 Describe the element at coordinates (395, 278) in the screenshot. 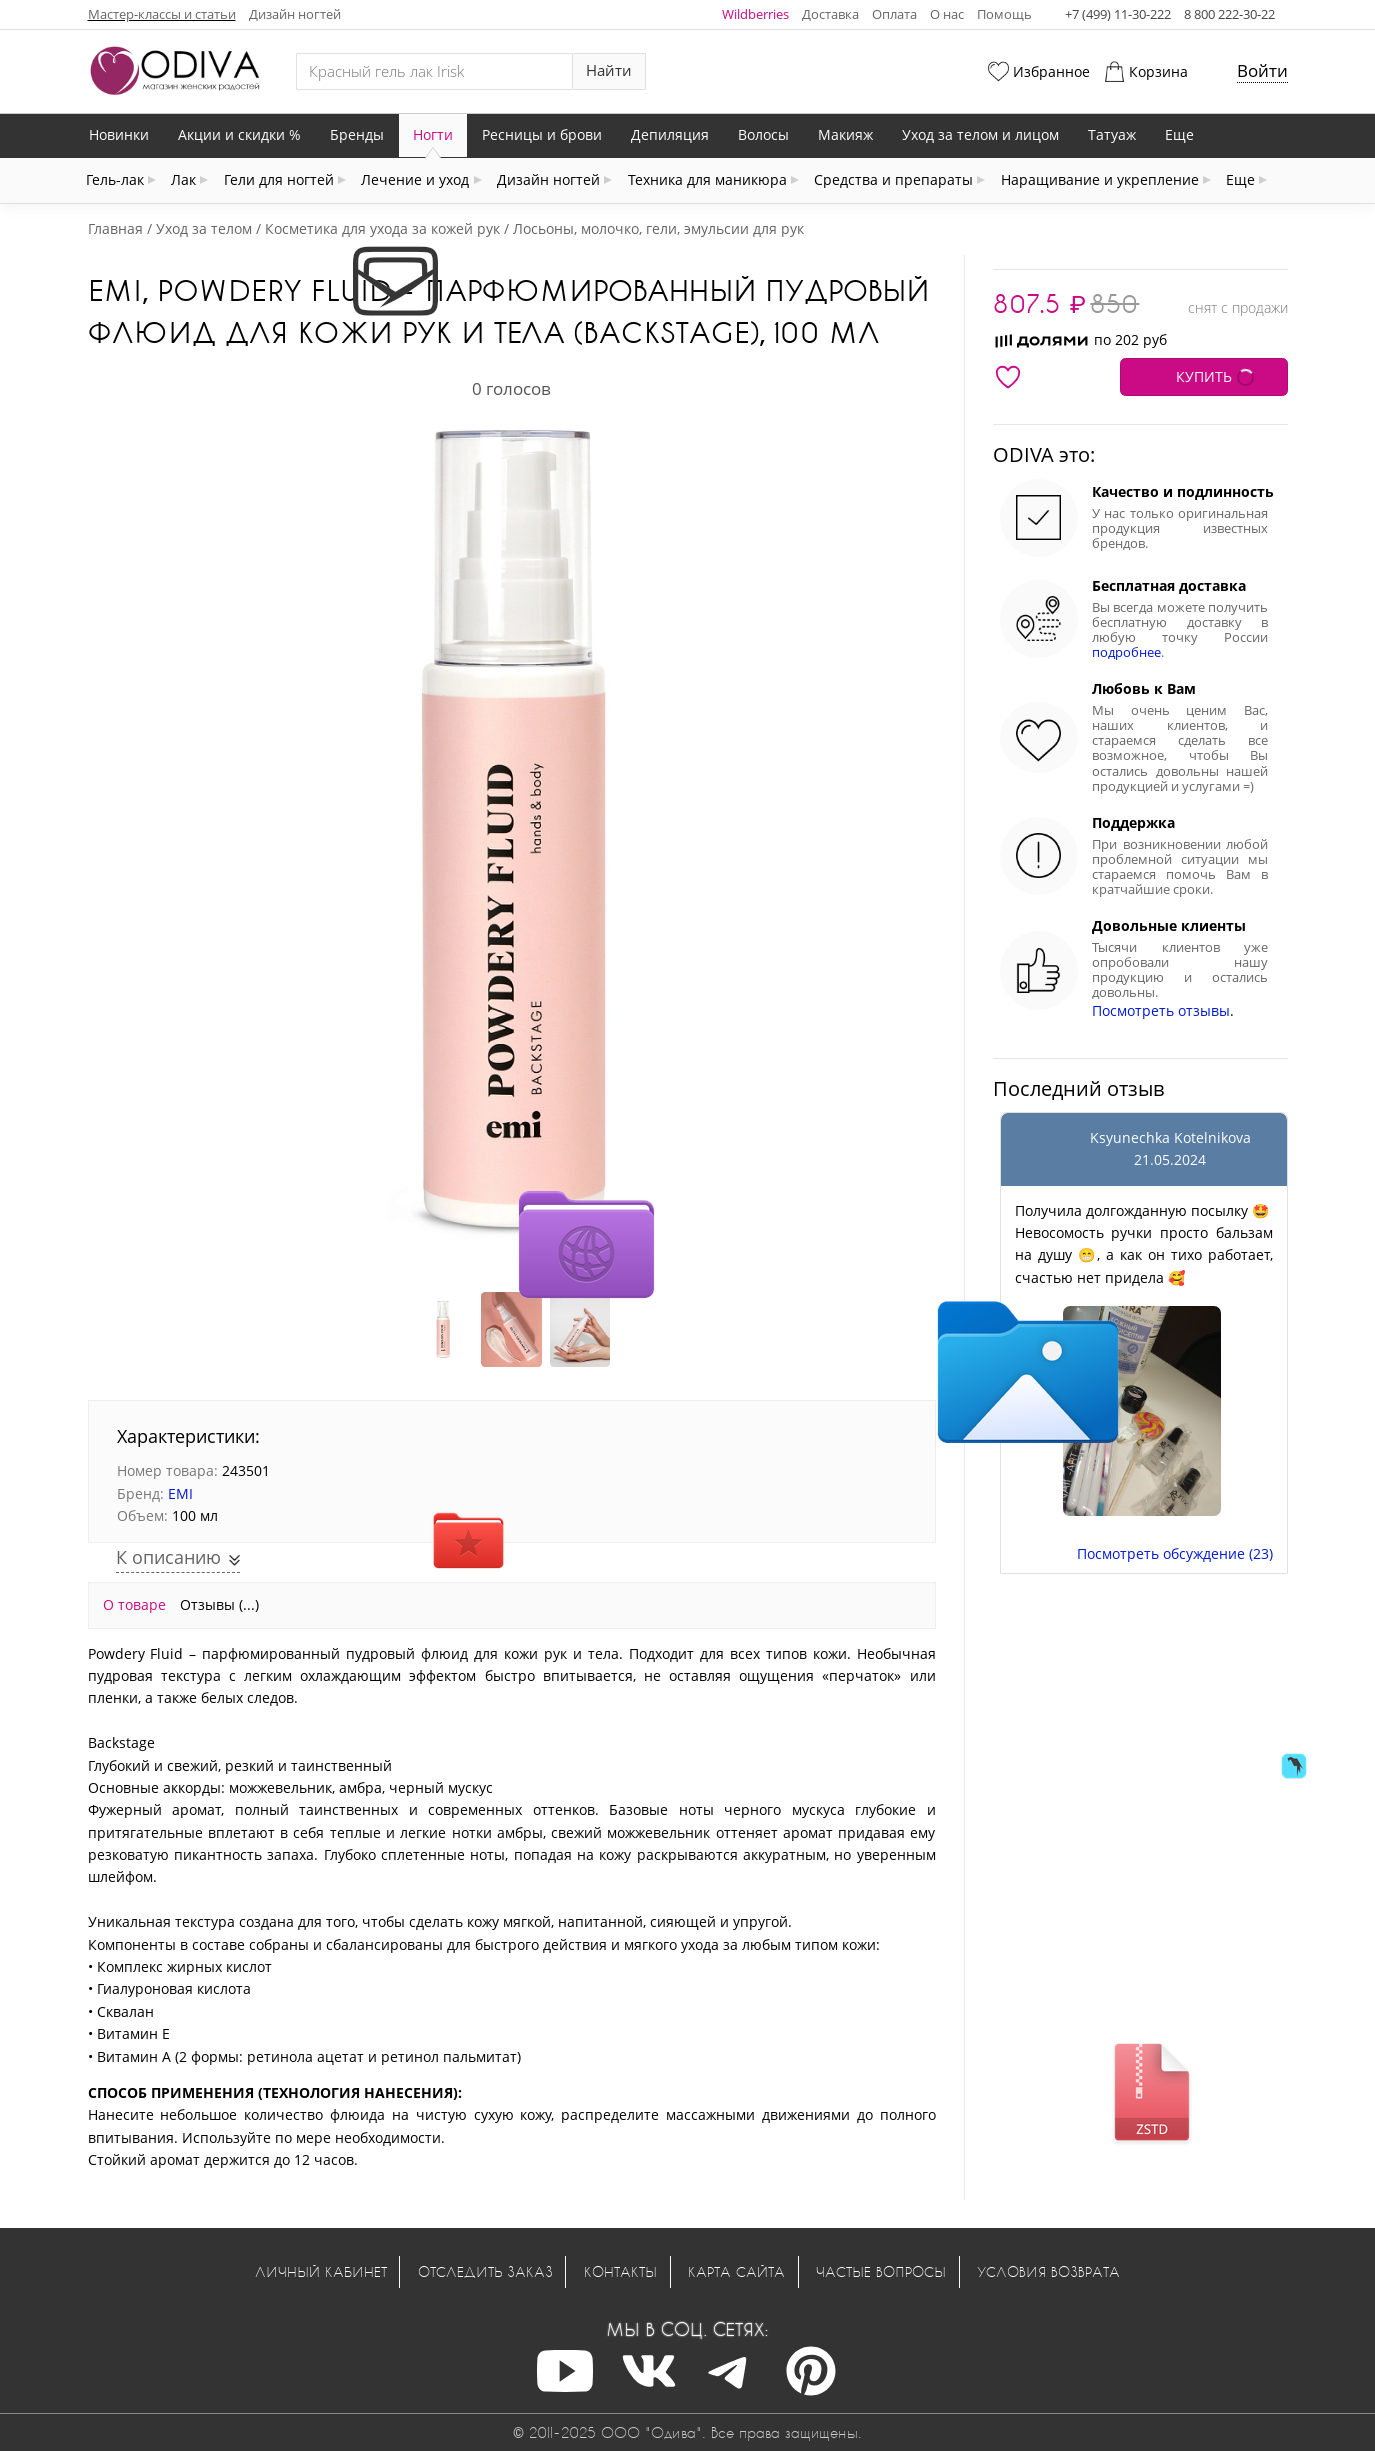

I see `open the mail app` at that location.